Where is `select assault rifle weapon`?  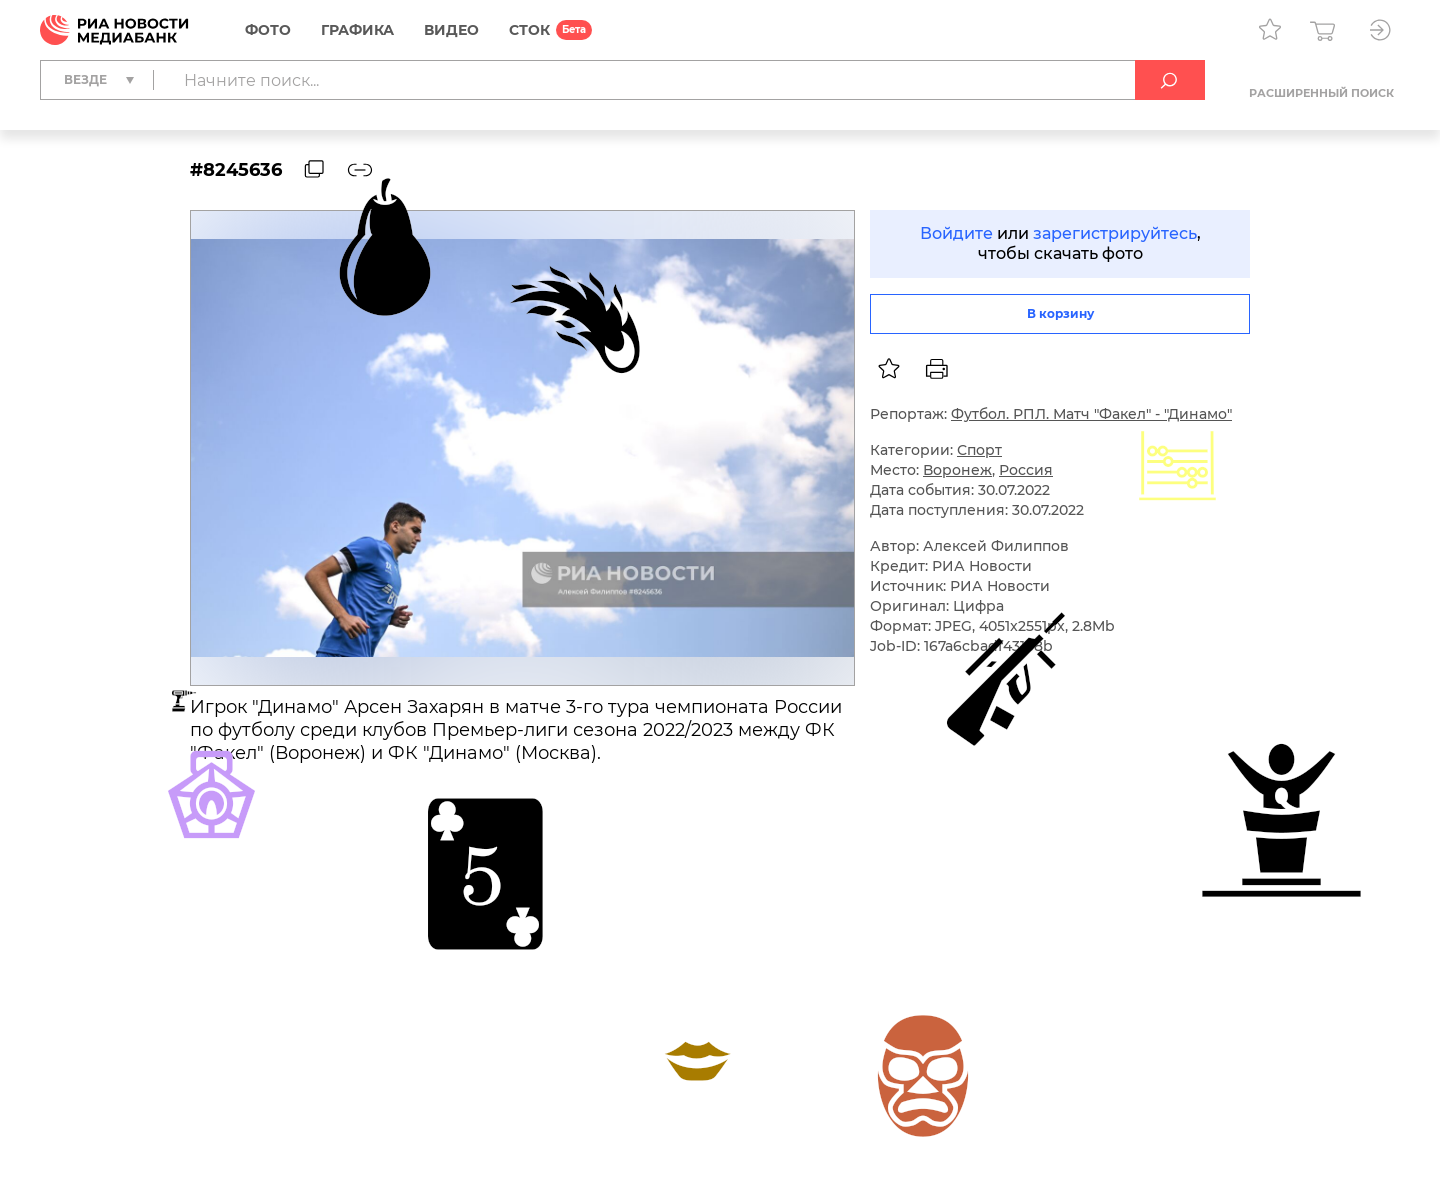 select assault rifle weapon is located at coordinates (1006, 679).